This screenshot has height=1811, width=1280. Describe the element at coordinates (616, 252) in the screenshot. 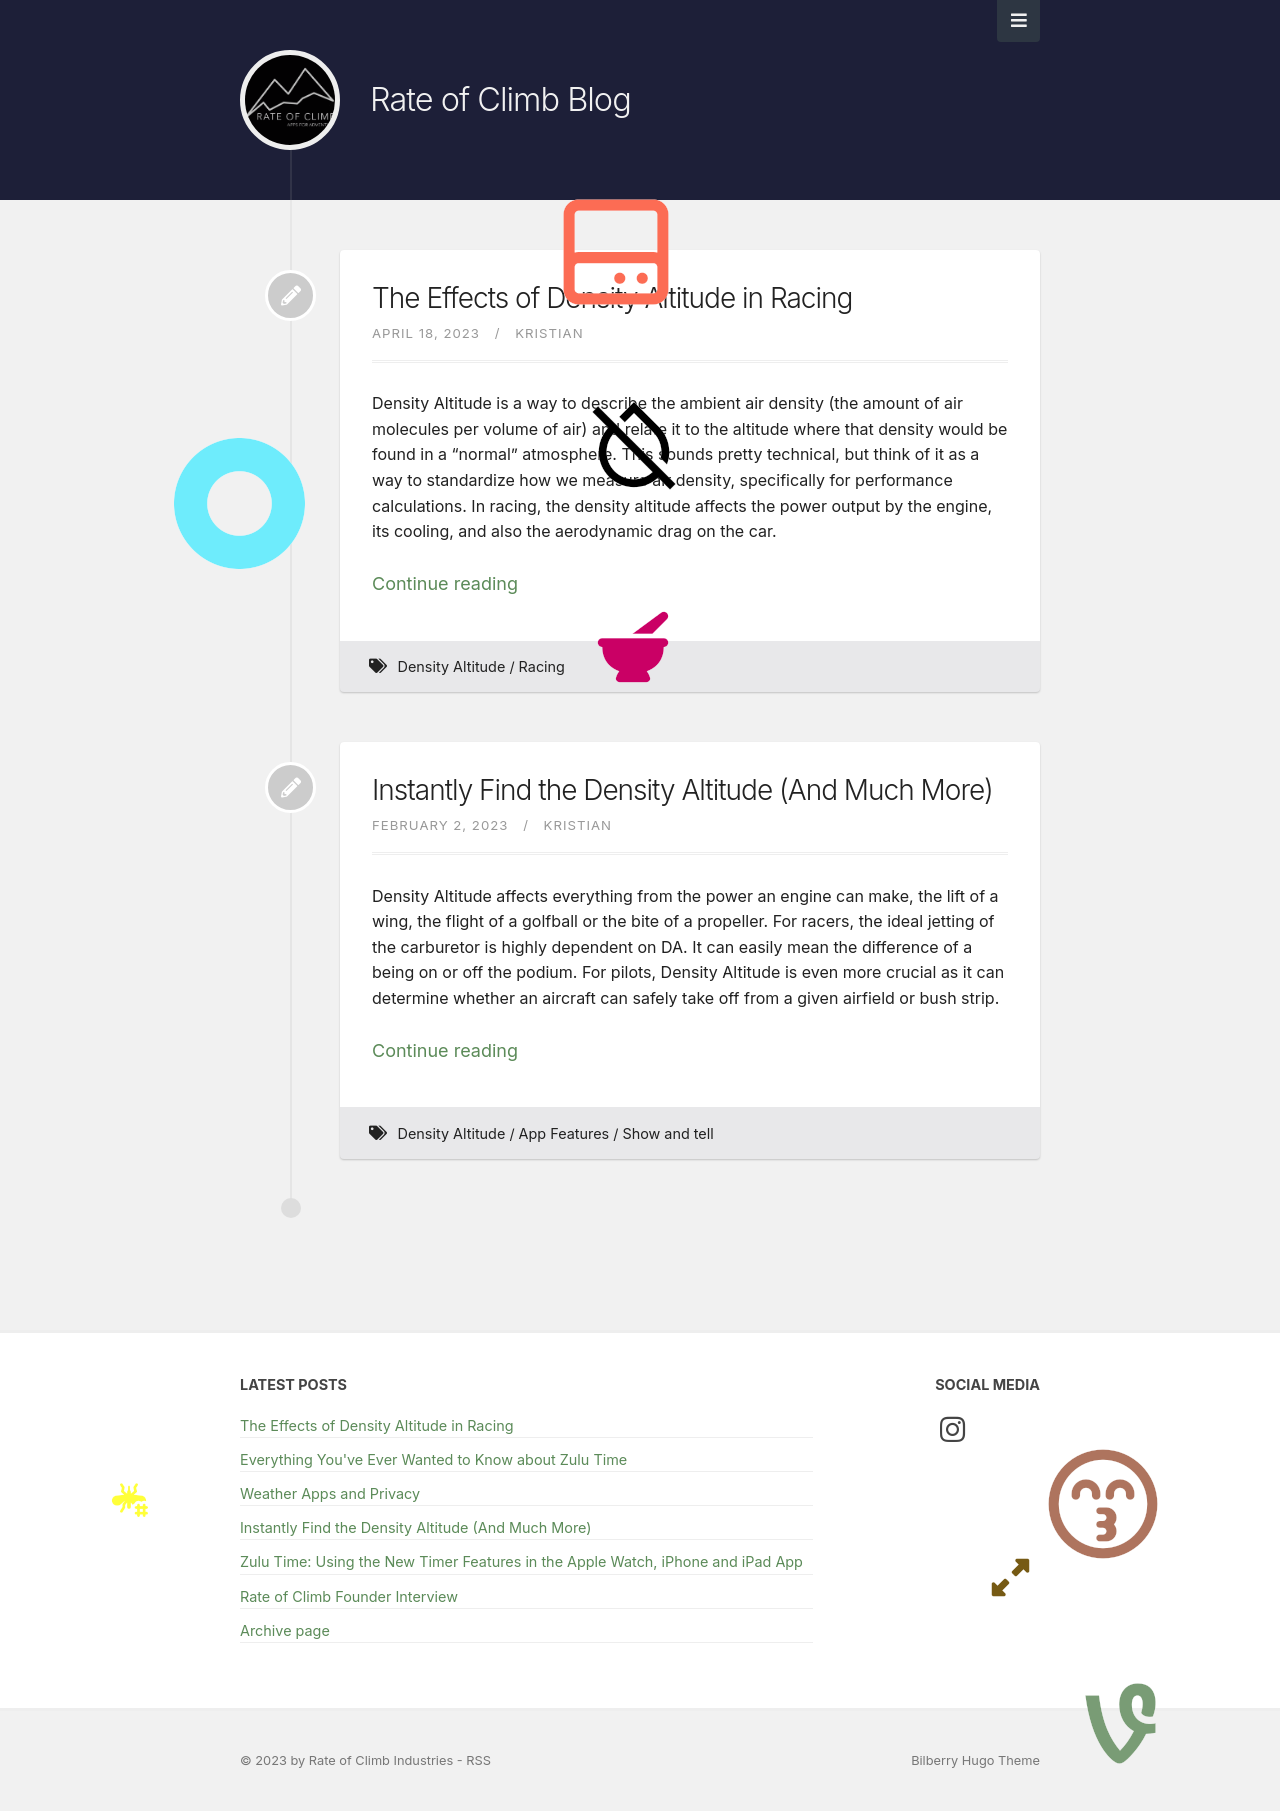

I see `access hard drive or storage settings` at that location.